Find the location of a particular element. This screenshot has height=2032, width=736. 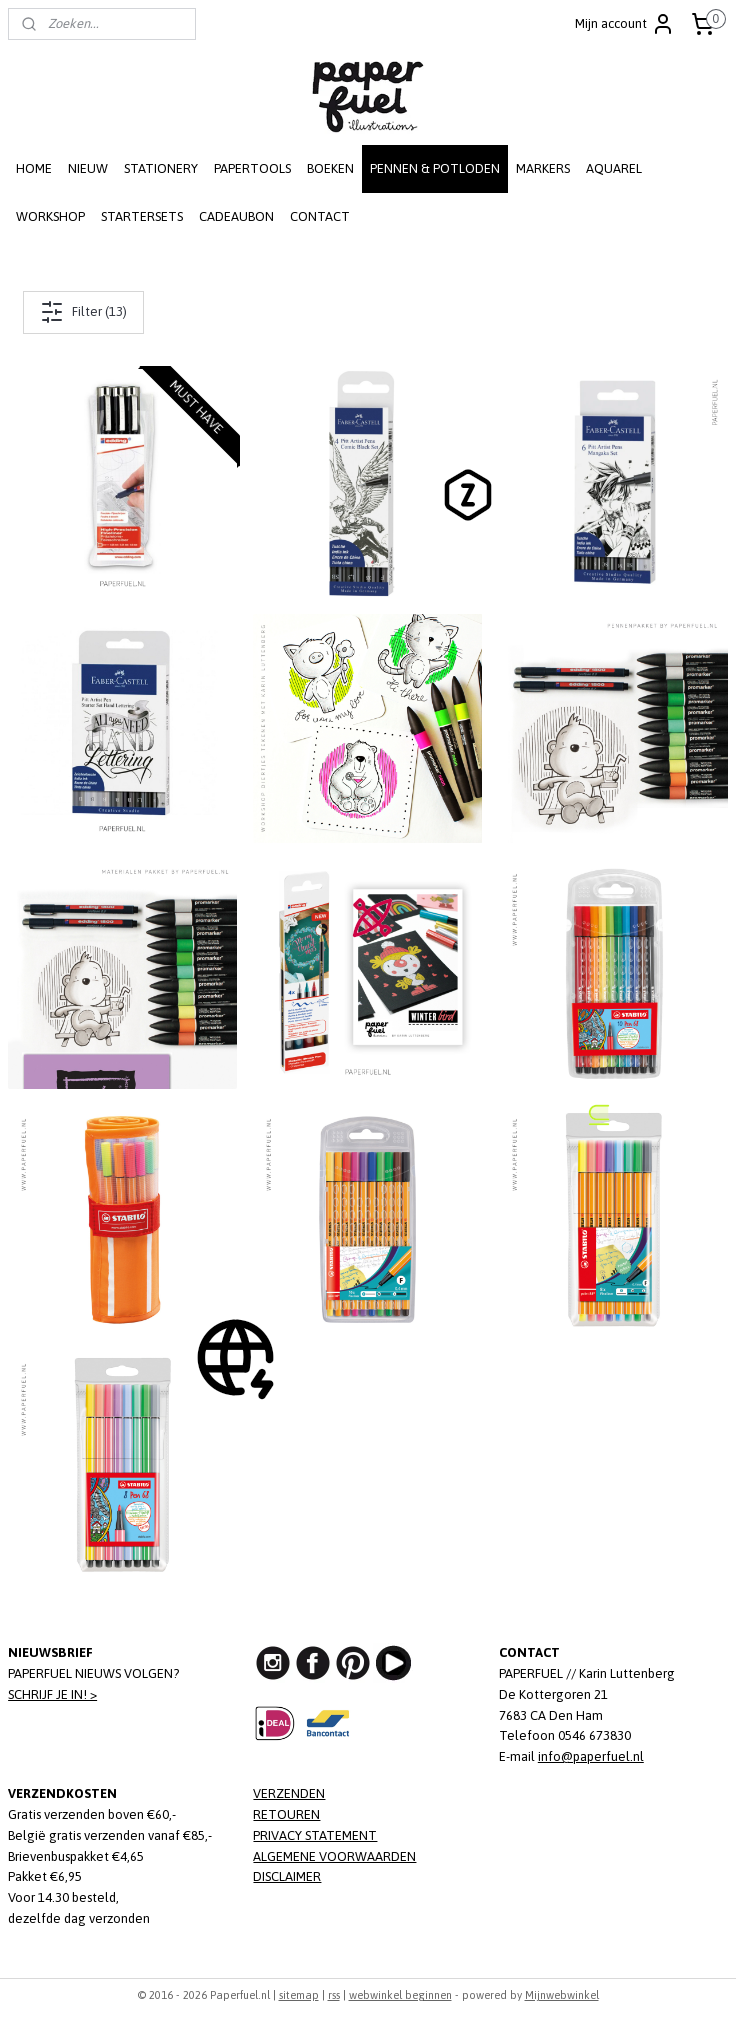

indicates a subset relationship in mathematical or data operations is located at coordinates (599, 1114).